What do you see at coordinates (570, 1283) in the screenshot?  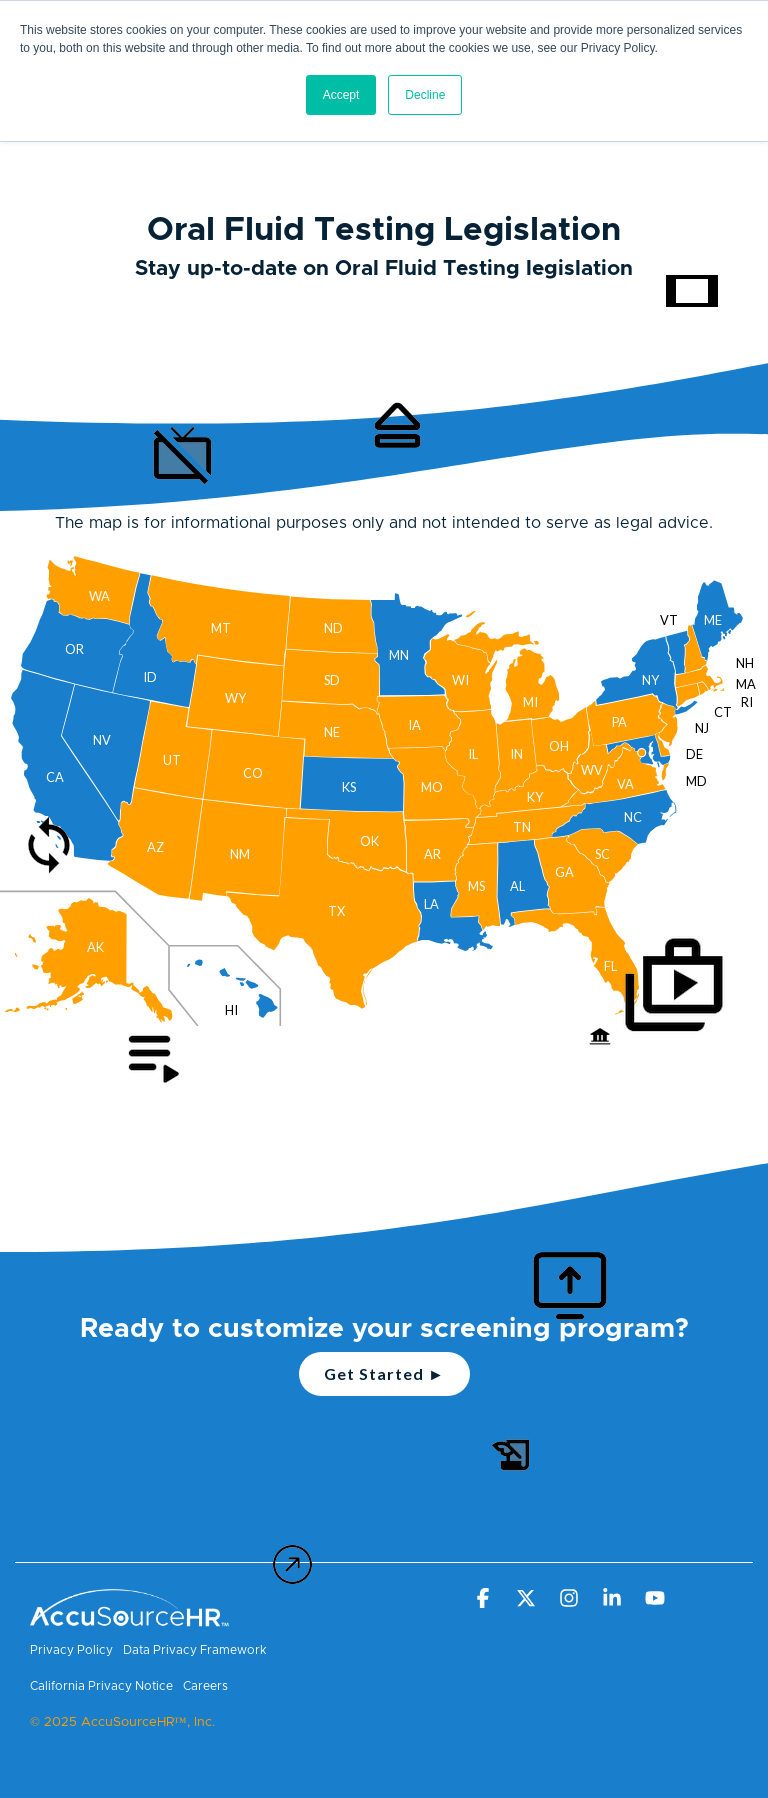 I see `upload file to desktop or monitor` at bounding box center [570, 1283].